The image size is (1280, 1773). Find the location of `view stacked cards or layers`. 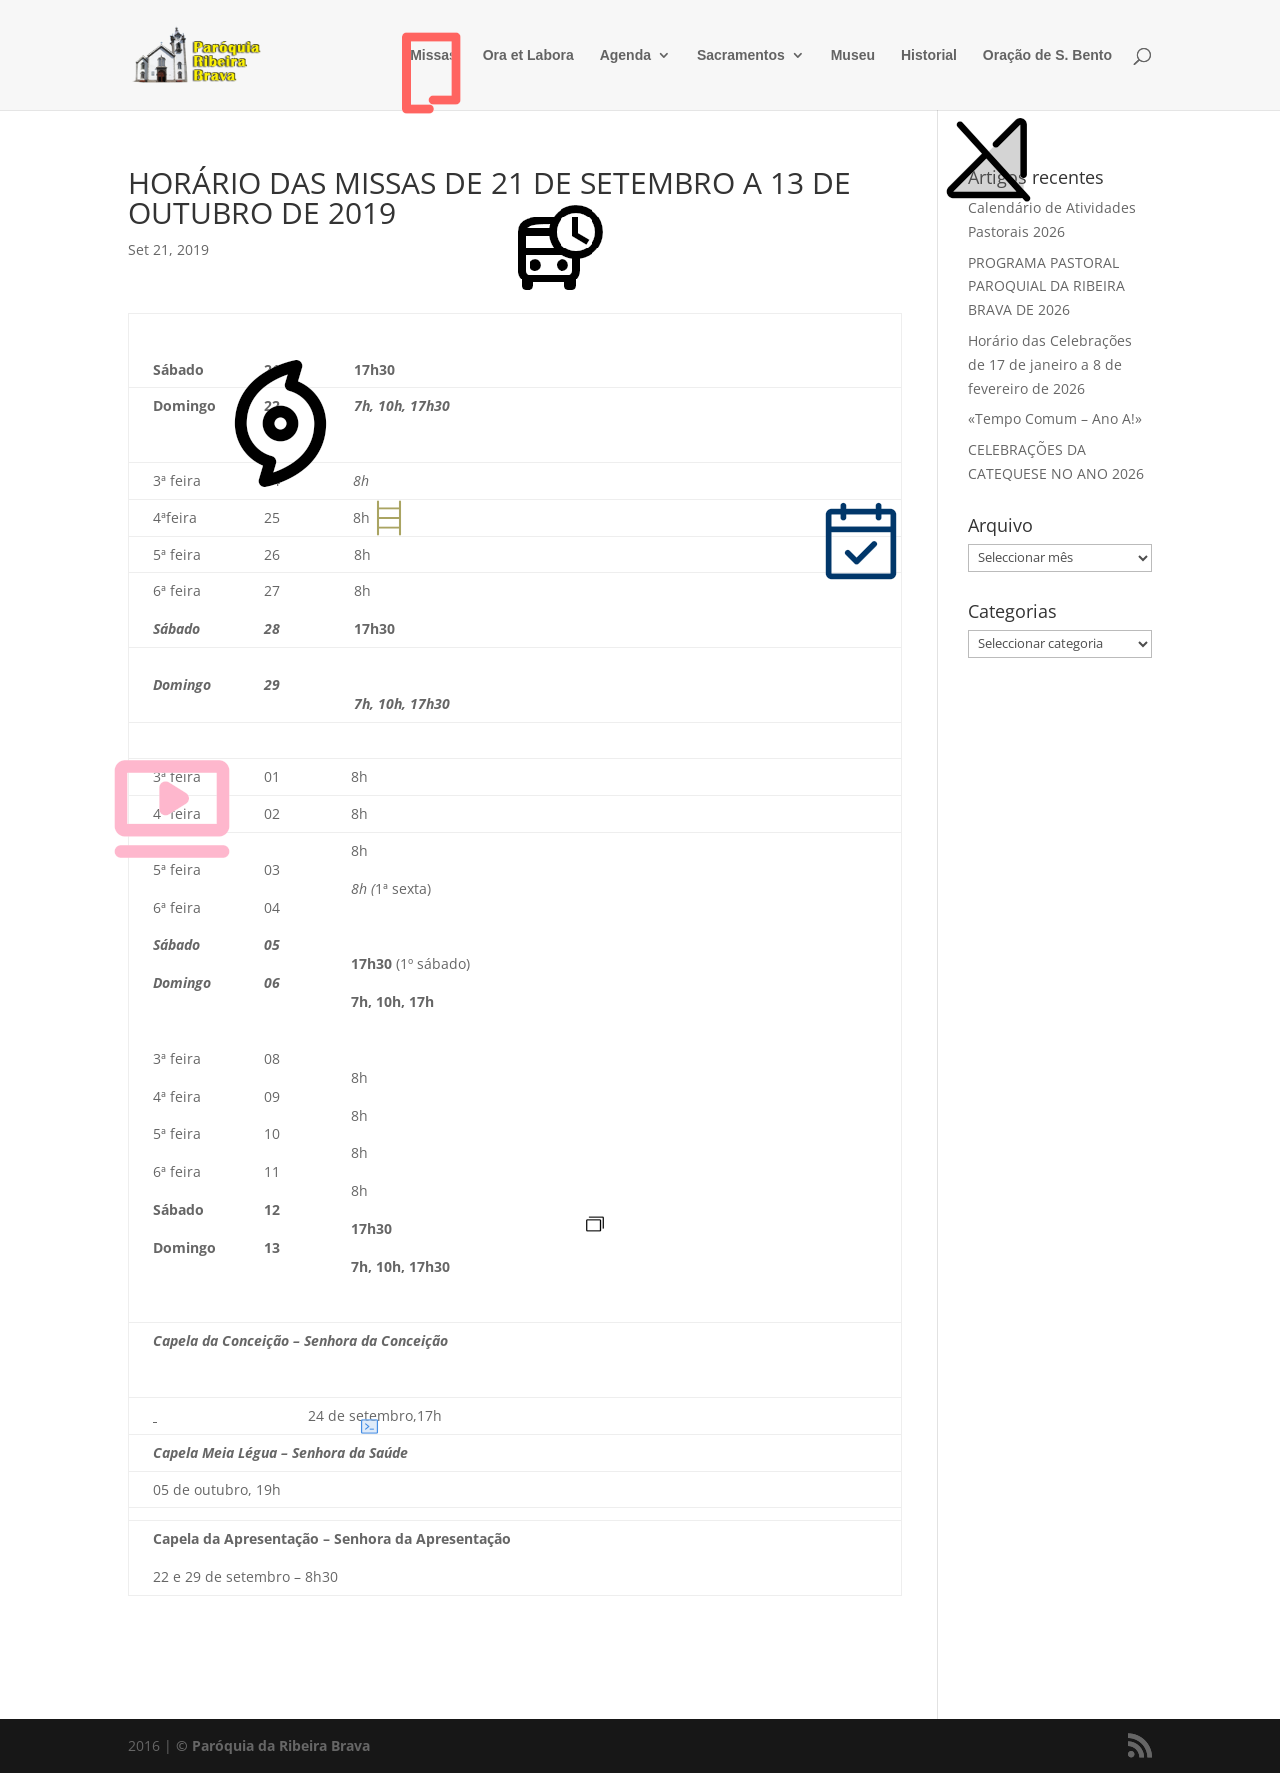

view stacked cards or layers is located at coordinates (595, 1224).